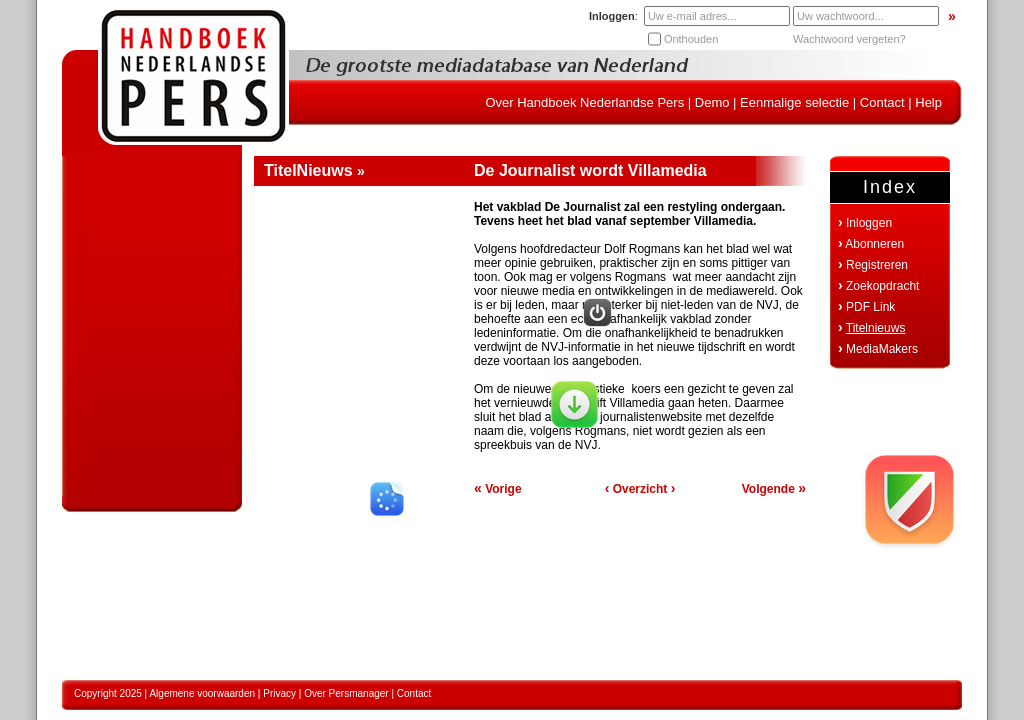  Describe the element at coordinates (597, 312) in the screenshot. I see `open session or power settings` at that location.